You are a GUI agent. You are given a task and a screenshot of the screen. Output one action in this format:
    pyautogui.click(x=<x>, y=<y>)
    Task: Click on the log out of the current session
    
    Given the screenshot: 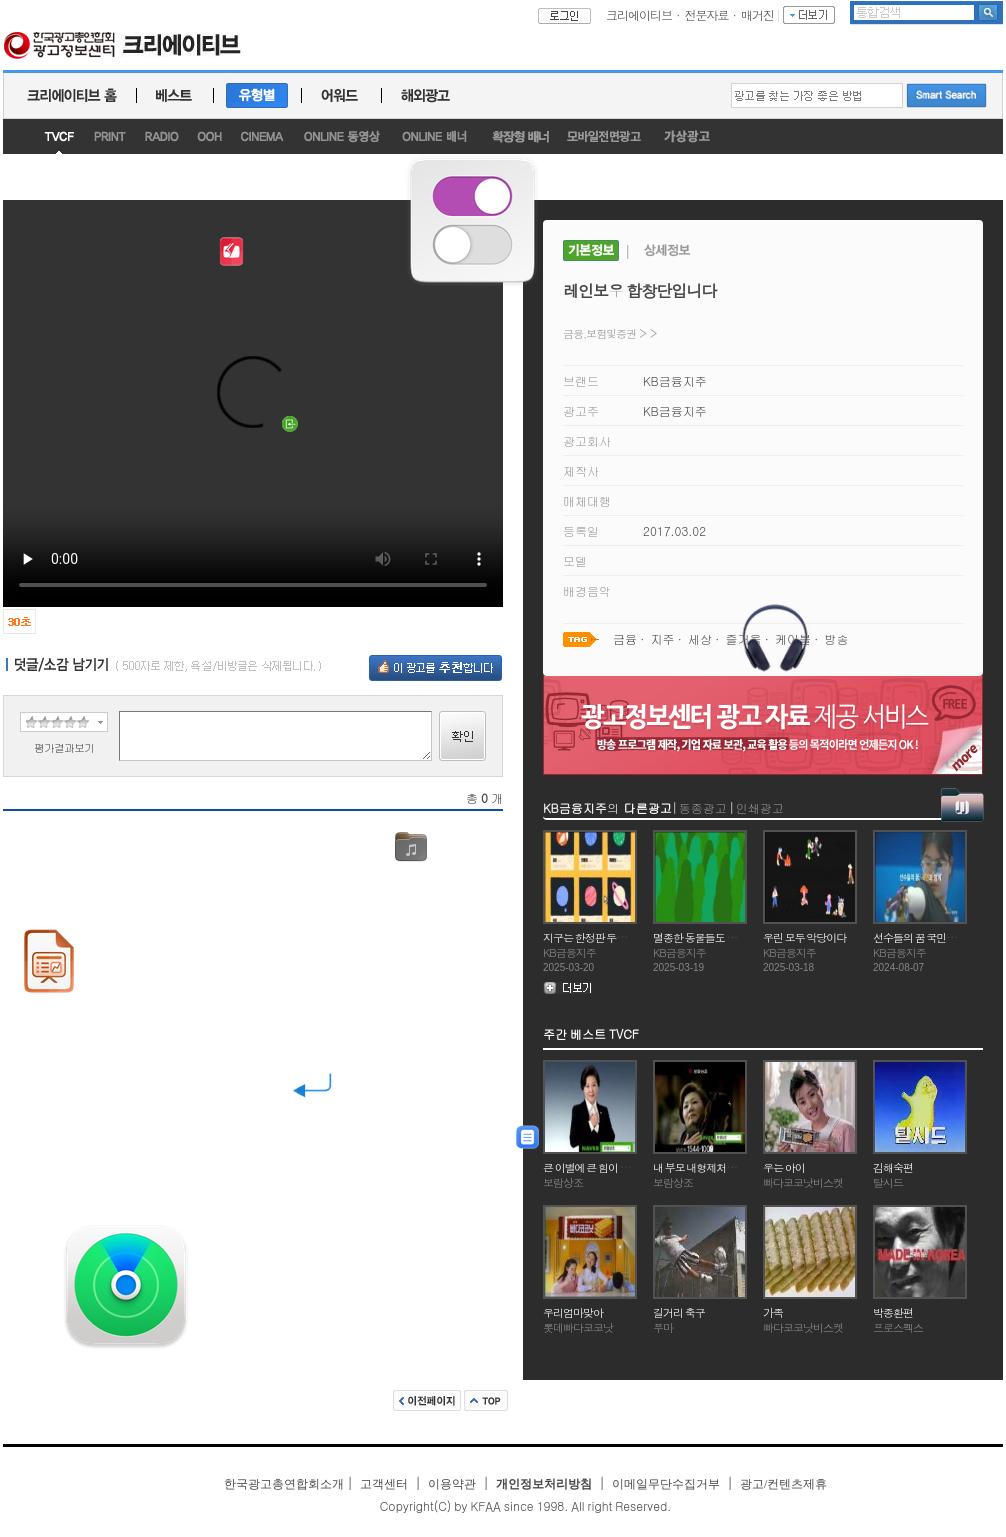 What is the action you would take?
    pyautogui.click(x=290, y=424)
    